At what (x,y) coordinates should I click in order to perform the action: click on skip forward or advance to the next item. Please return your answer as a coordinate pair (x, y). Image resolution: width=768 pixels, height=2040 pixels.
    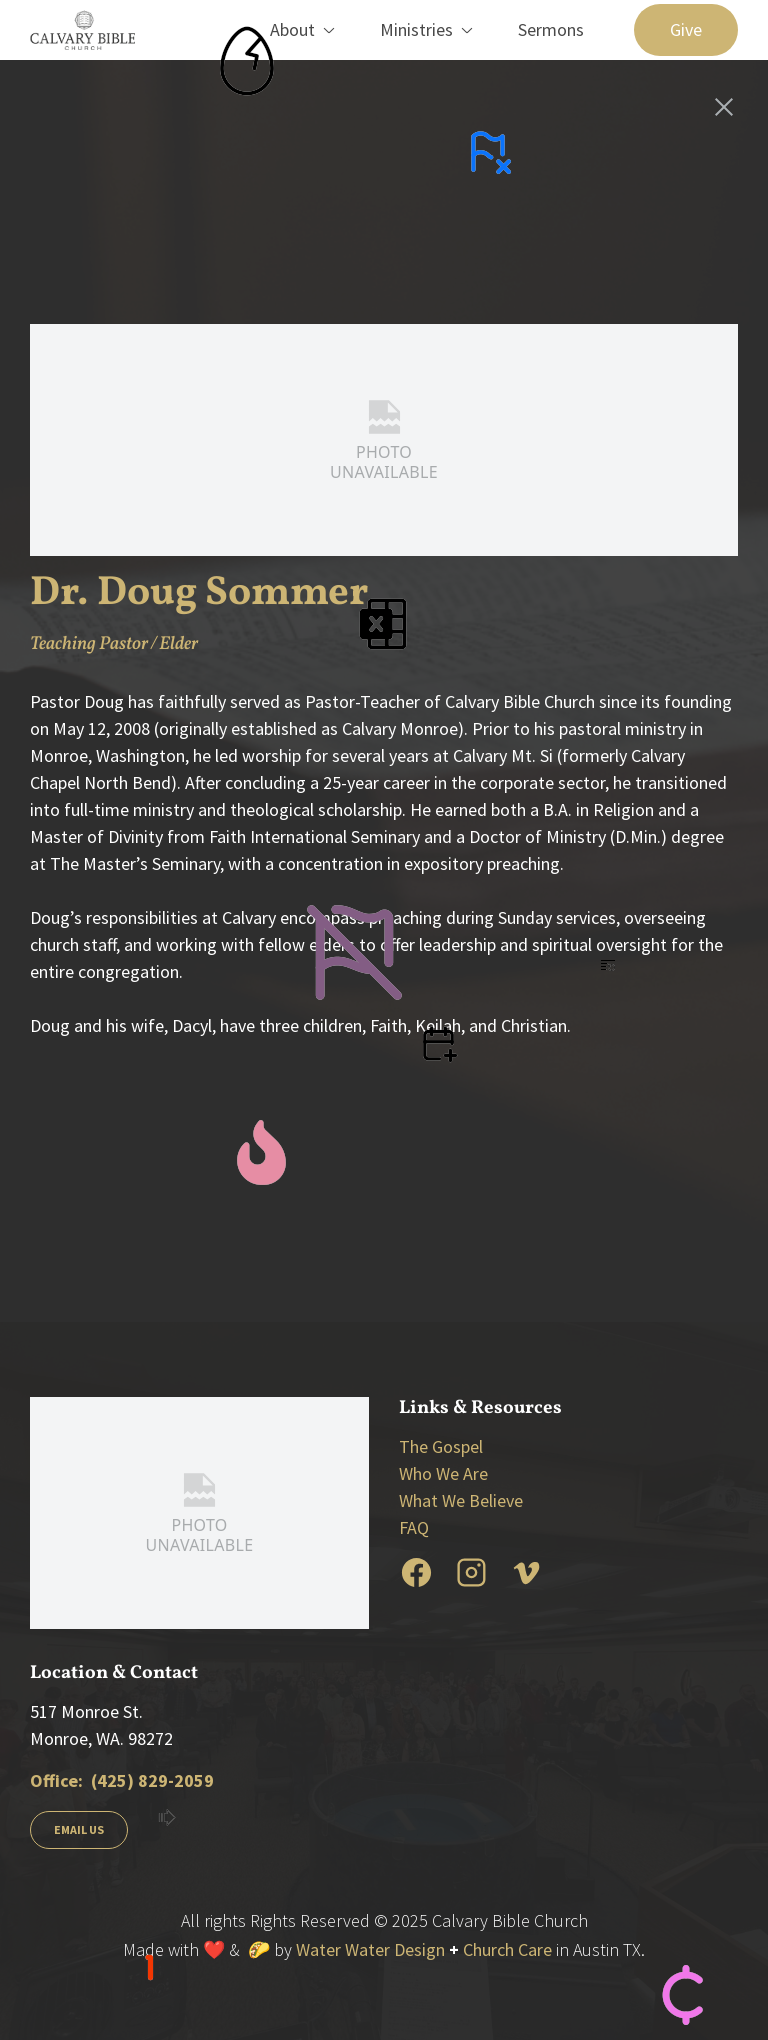
    Looking at the image, I should click on (166, 1817).